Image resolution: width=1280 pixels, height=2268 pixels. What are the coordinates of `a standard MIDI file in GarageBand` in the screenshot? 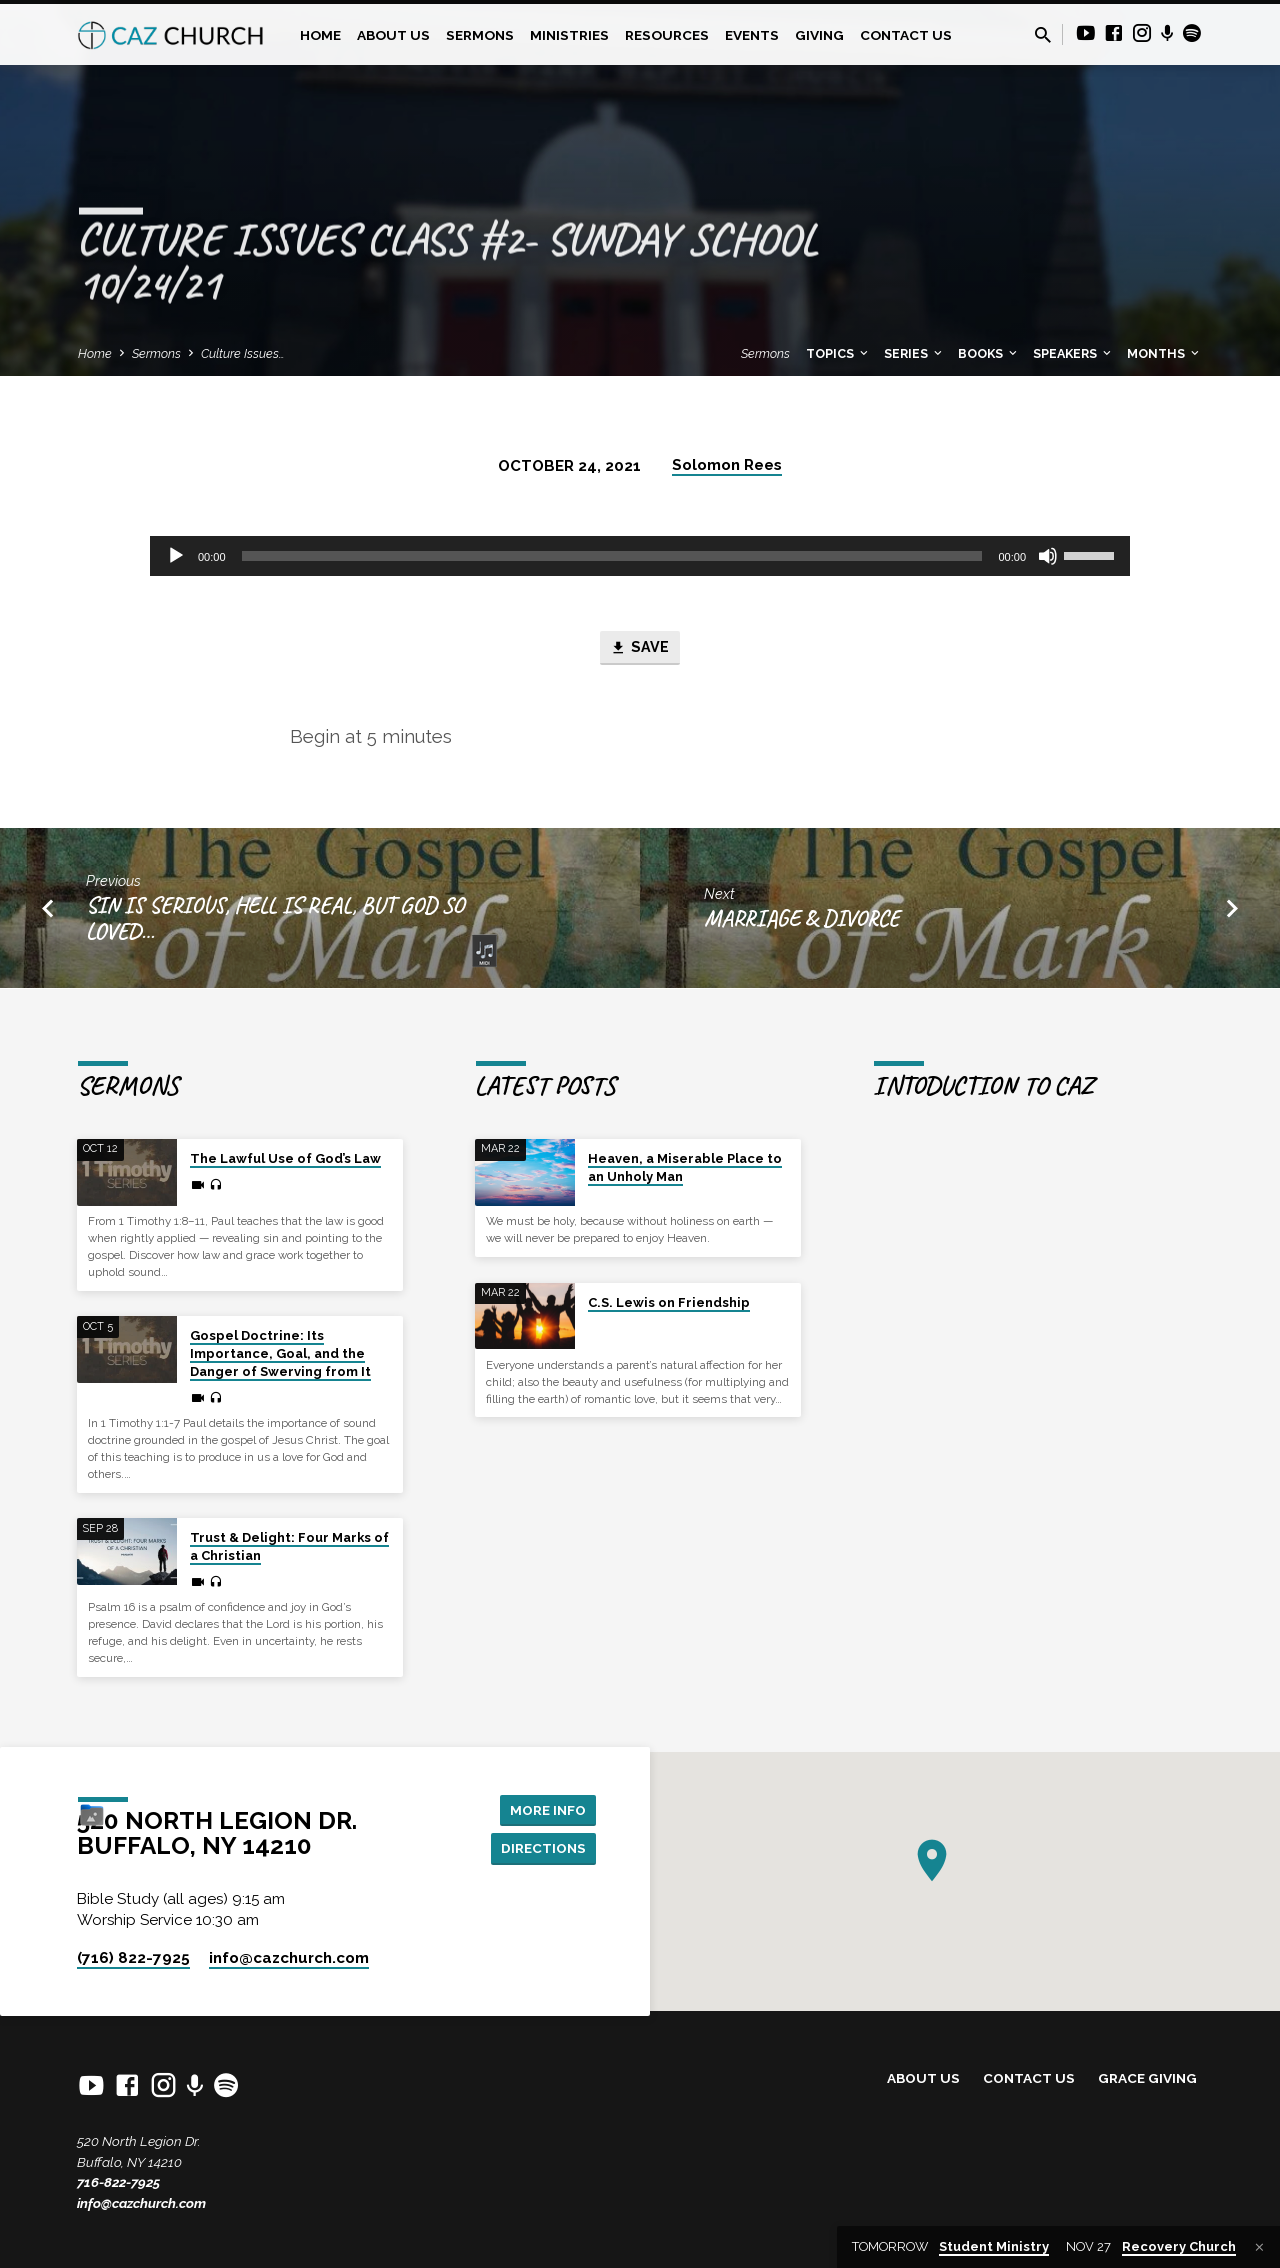 It's located at (484, 951).